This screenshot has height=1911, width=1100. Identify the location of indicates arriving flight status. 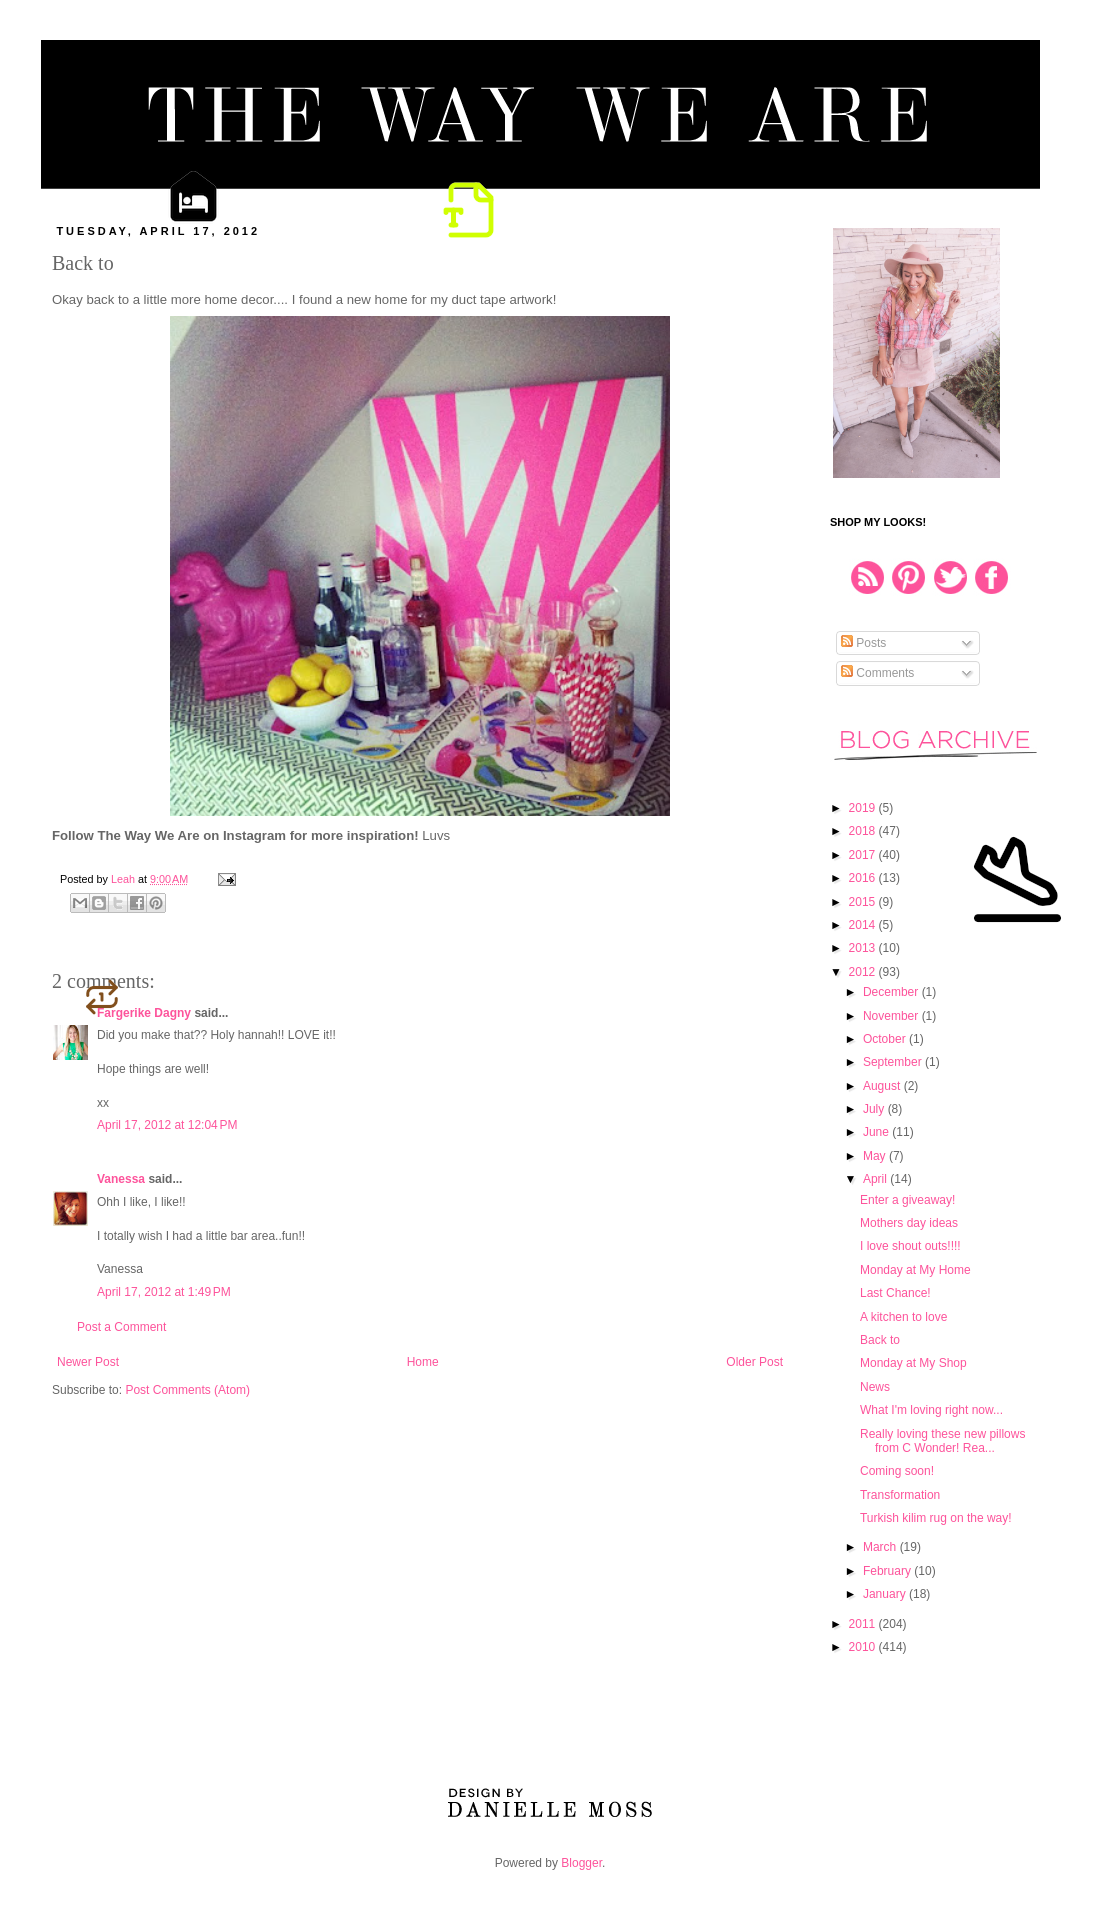
(1017, 878).